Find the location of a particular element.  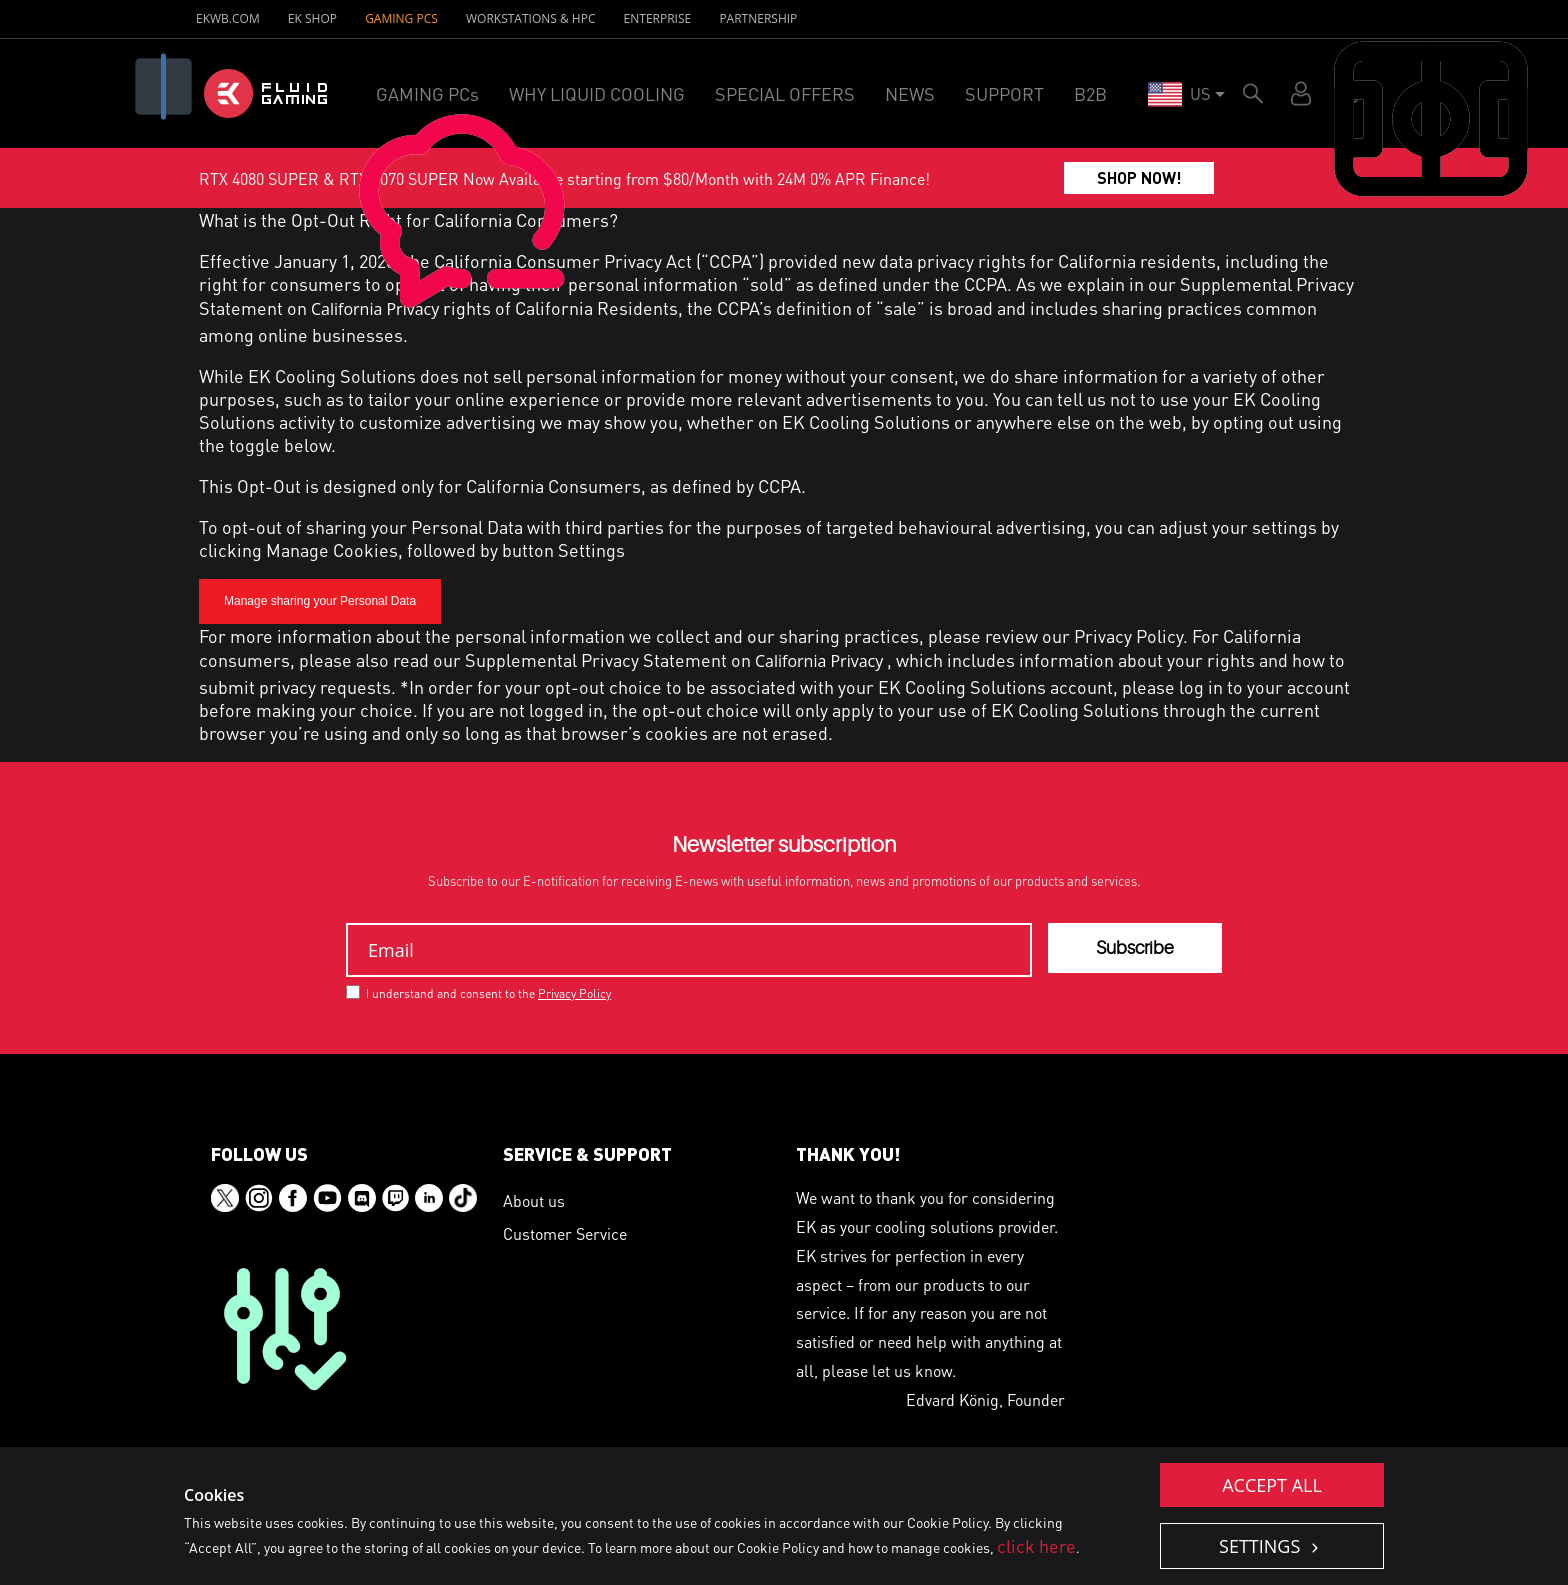

visual separator between UI elements is located at coordinates (163, 86).